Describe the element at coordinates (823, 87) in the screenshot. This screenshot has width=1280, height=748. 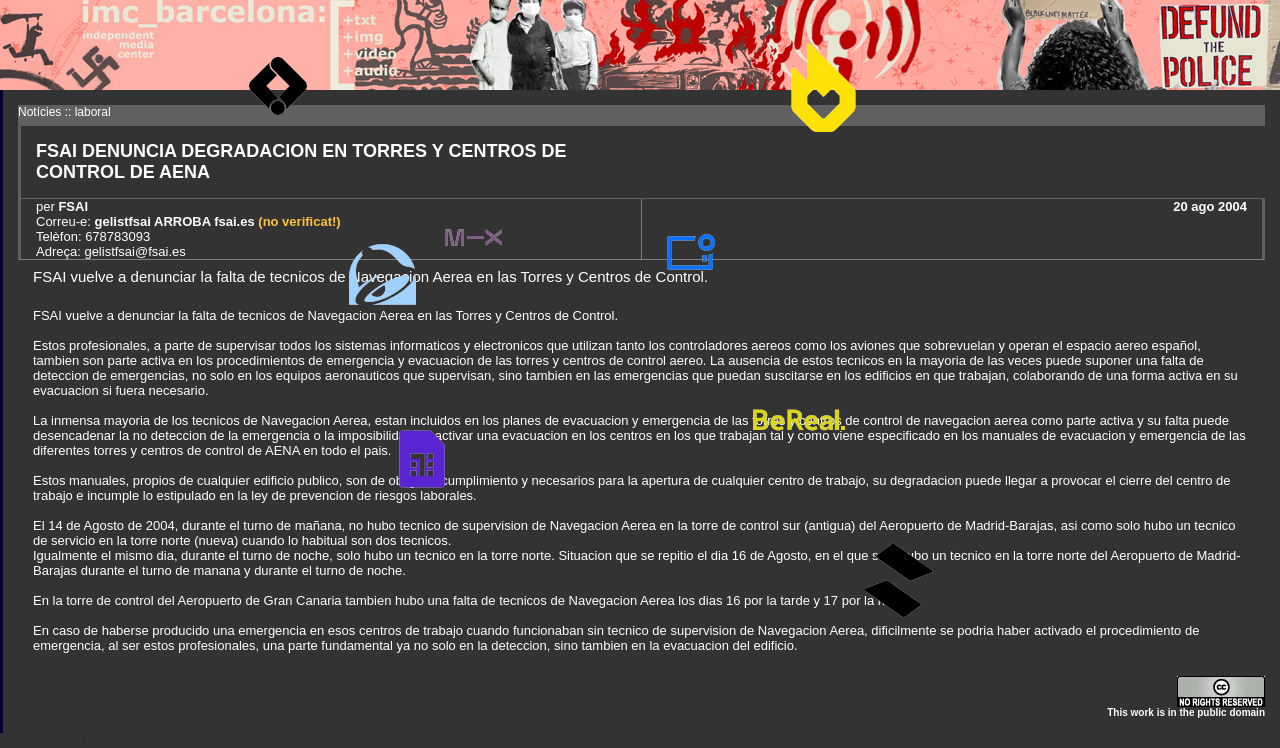
I see `visit fandom wiki website` at that location.